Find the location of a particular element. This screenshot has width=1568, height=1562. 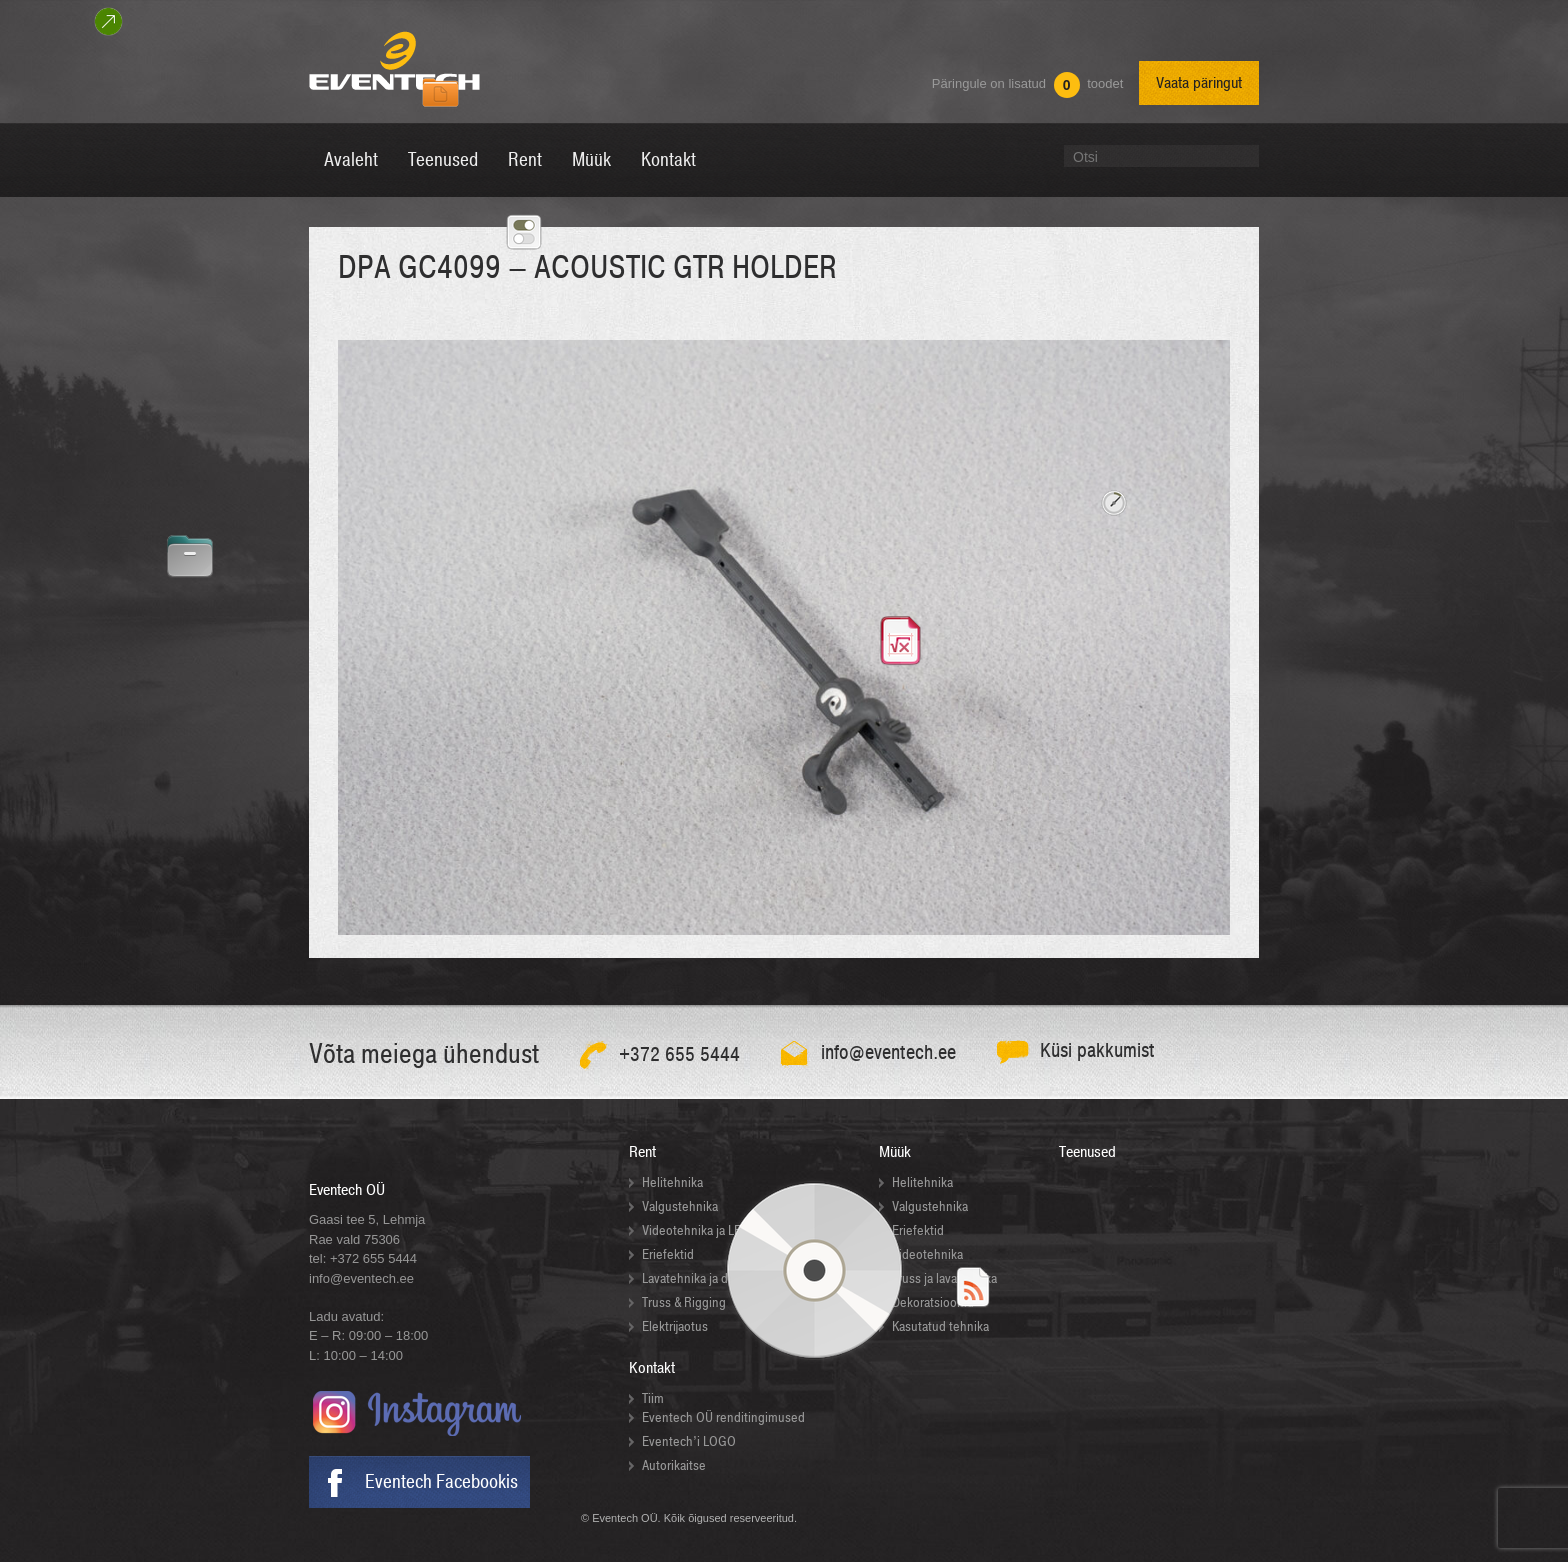

open an opendocument formula template file is located at coordinates (900, 640).